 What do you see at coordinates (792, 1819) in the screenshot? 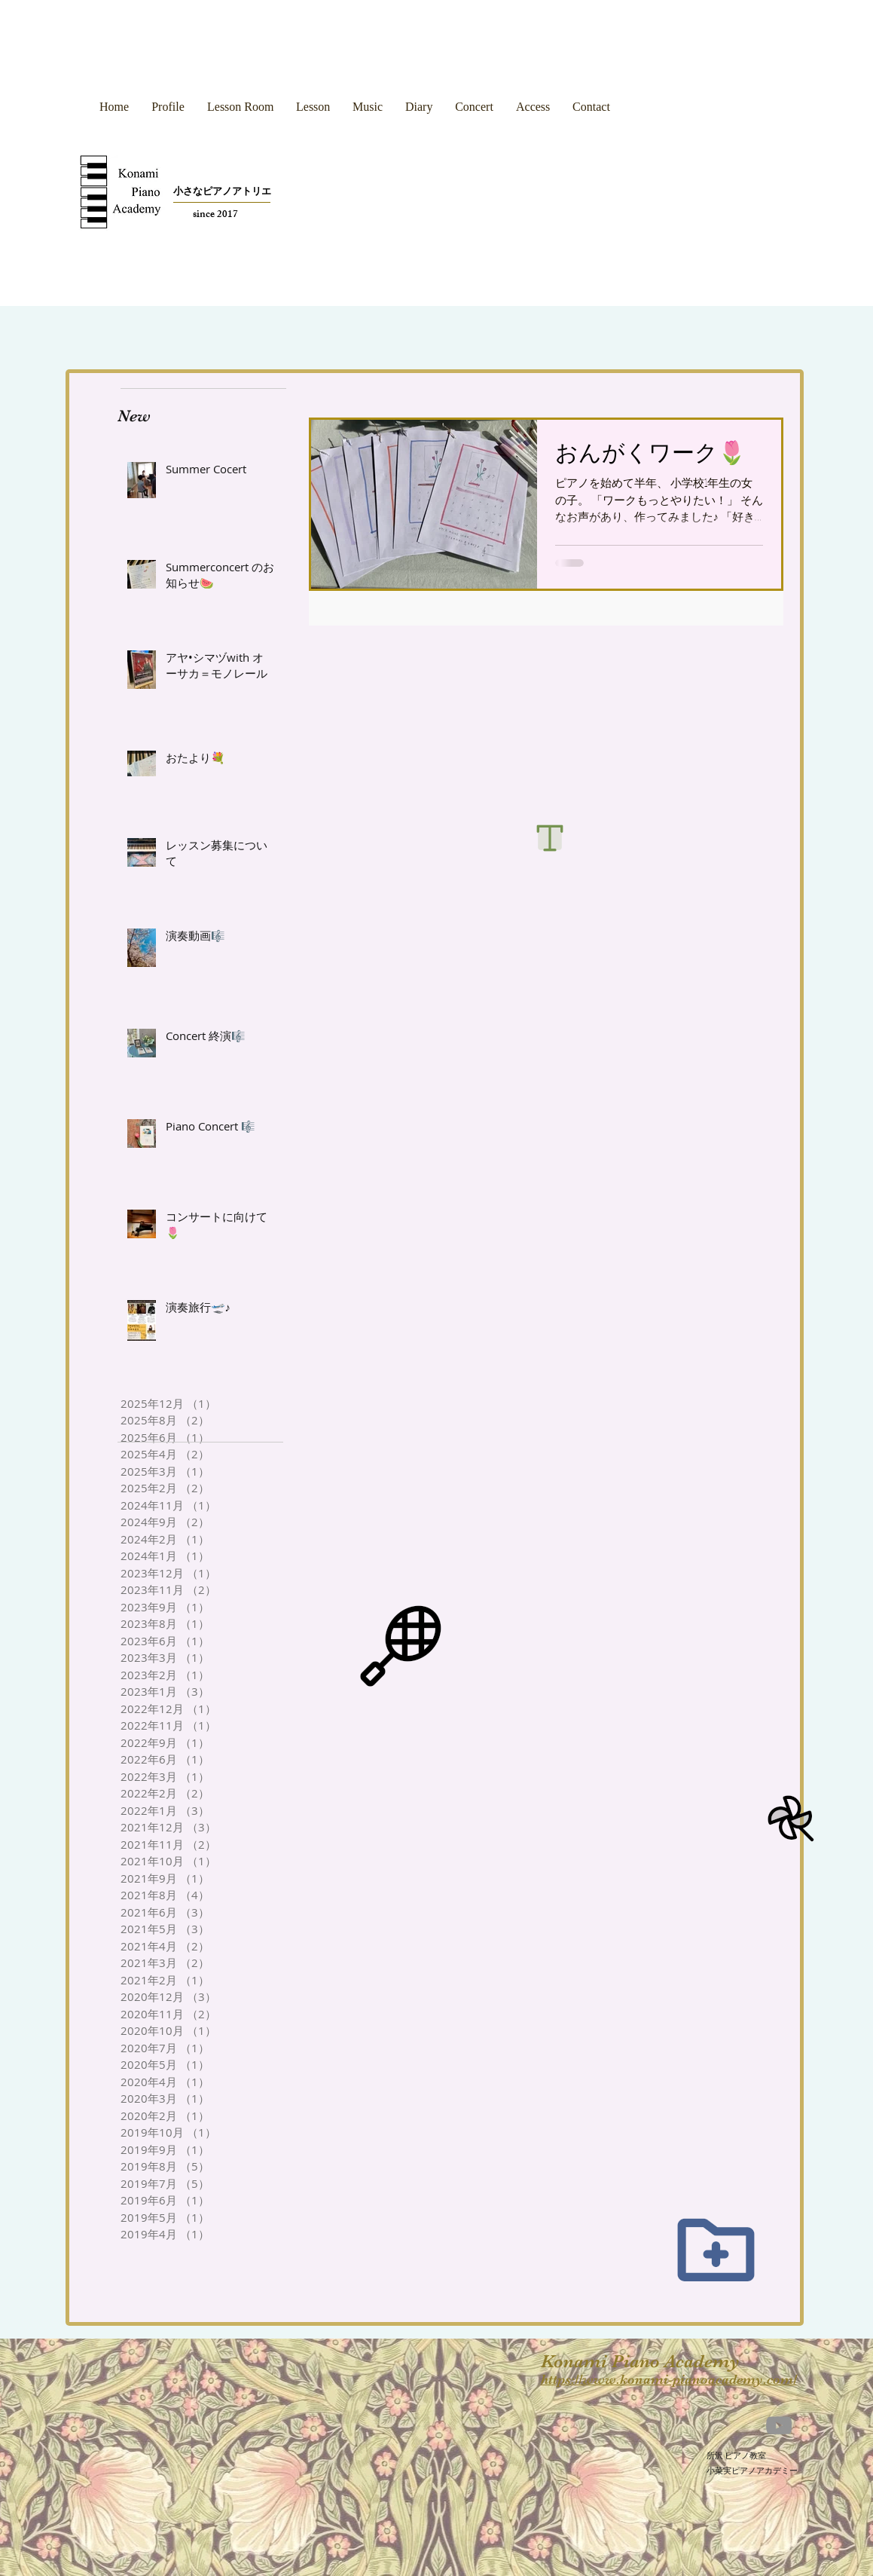
I see `decorative or playful element indicating a fun feature` at bounding box center [792, 1819].